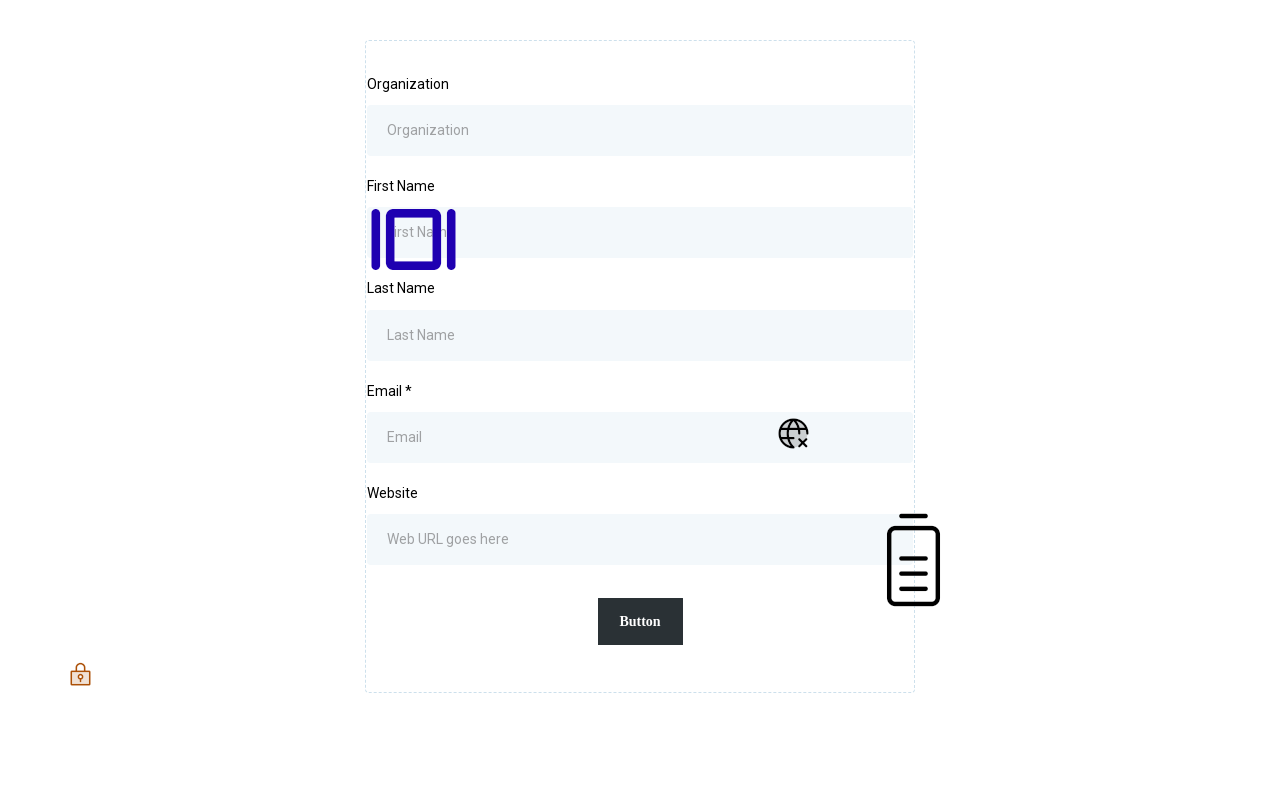 This screenshot has width=1280, height=793. I want to click on indicates high battery level, so click(913, 561).